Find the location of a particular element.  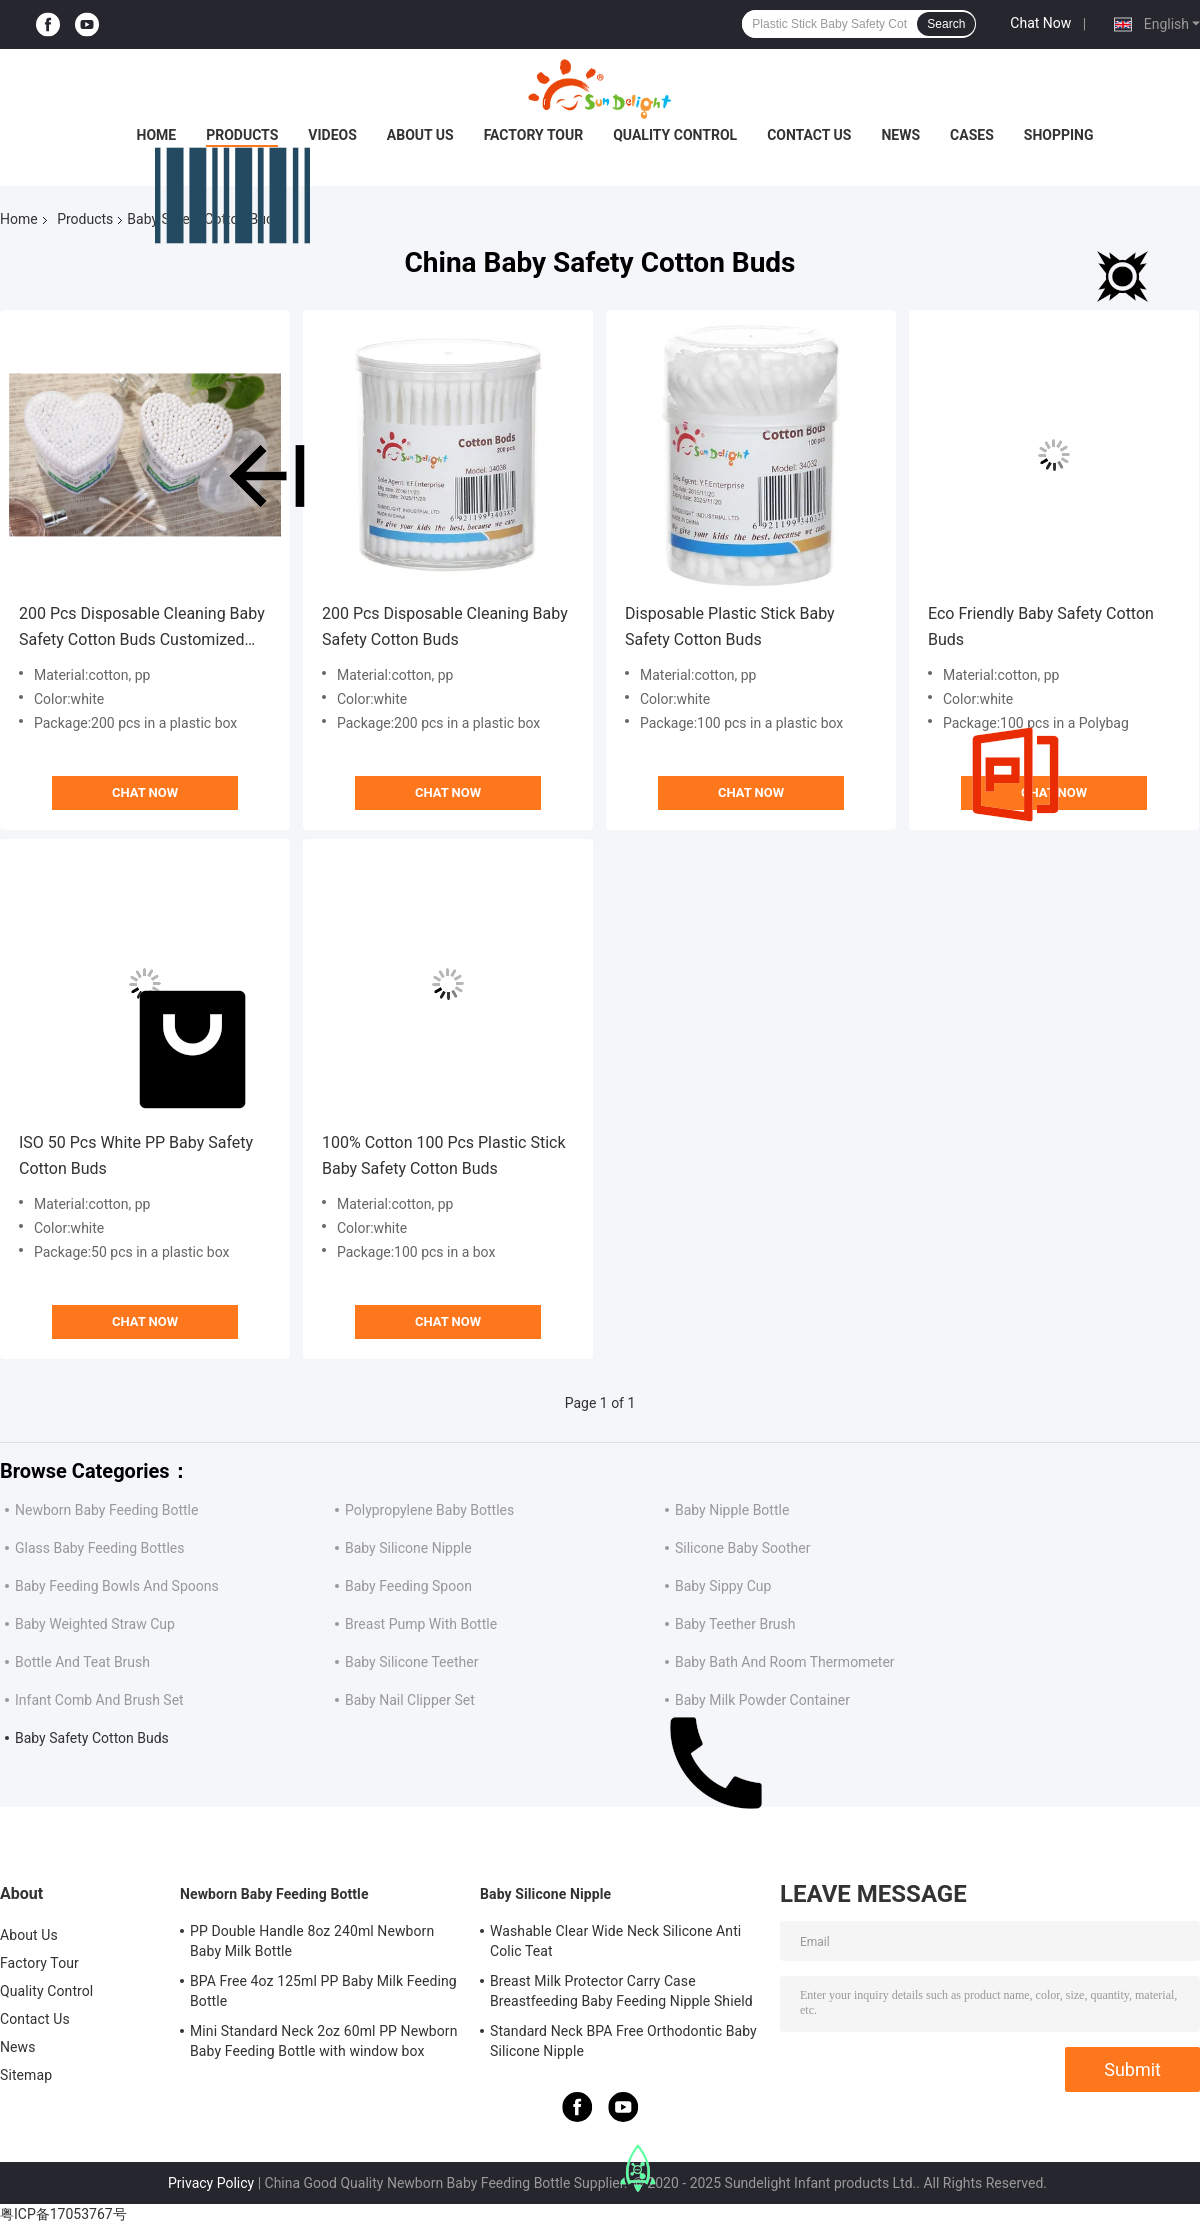

link to Wikidata knowledge base is located at coordinates (232, 195).